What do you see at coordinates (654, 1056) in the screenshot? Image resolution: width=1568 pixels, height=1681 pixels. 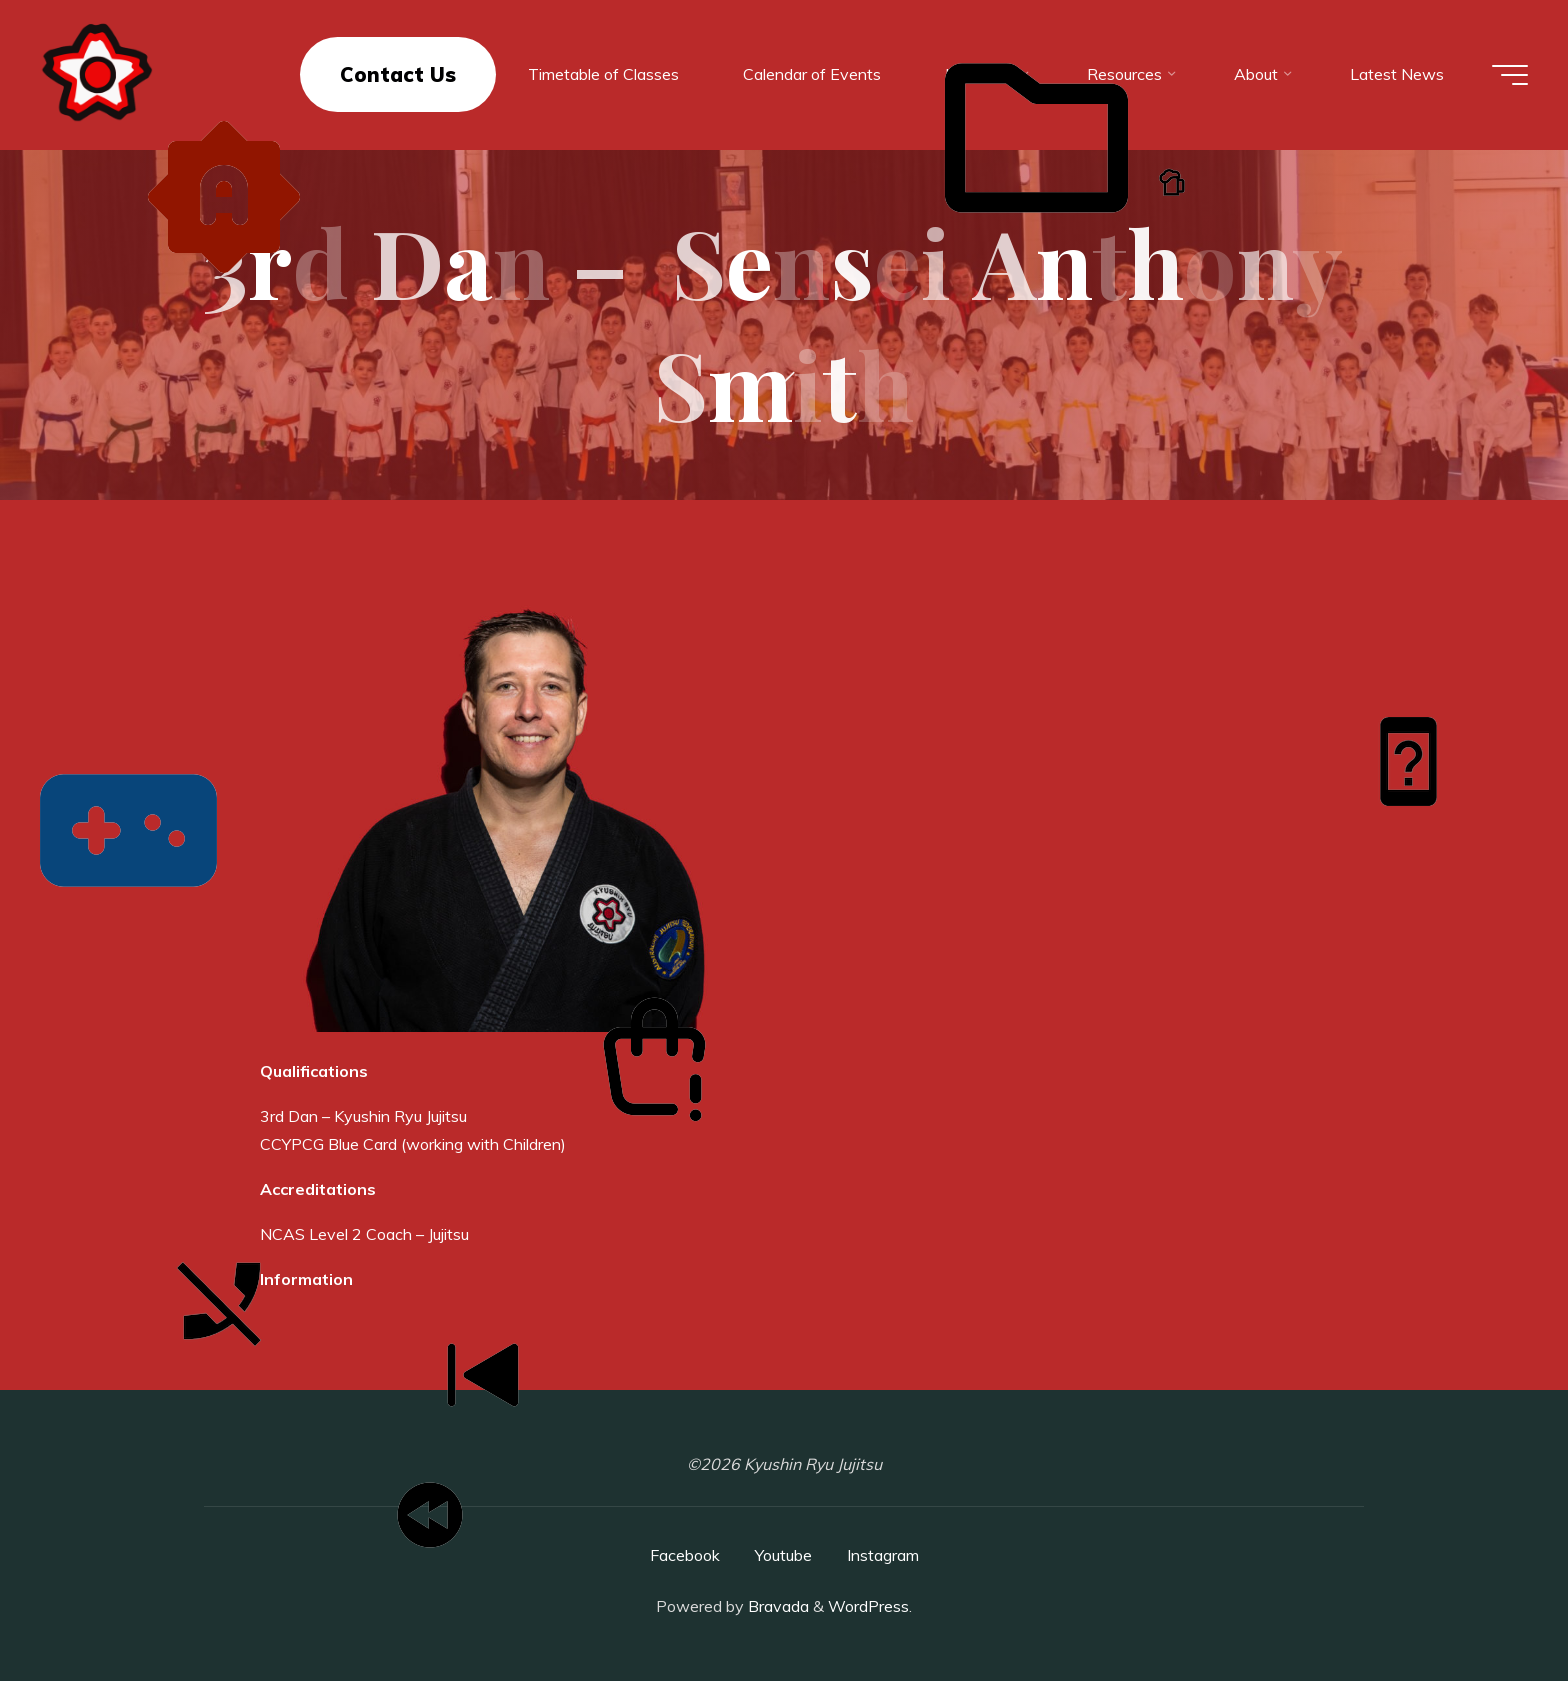 I see `shopping bag requires attention or action` at bounding box center [654, 1056].